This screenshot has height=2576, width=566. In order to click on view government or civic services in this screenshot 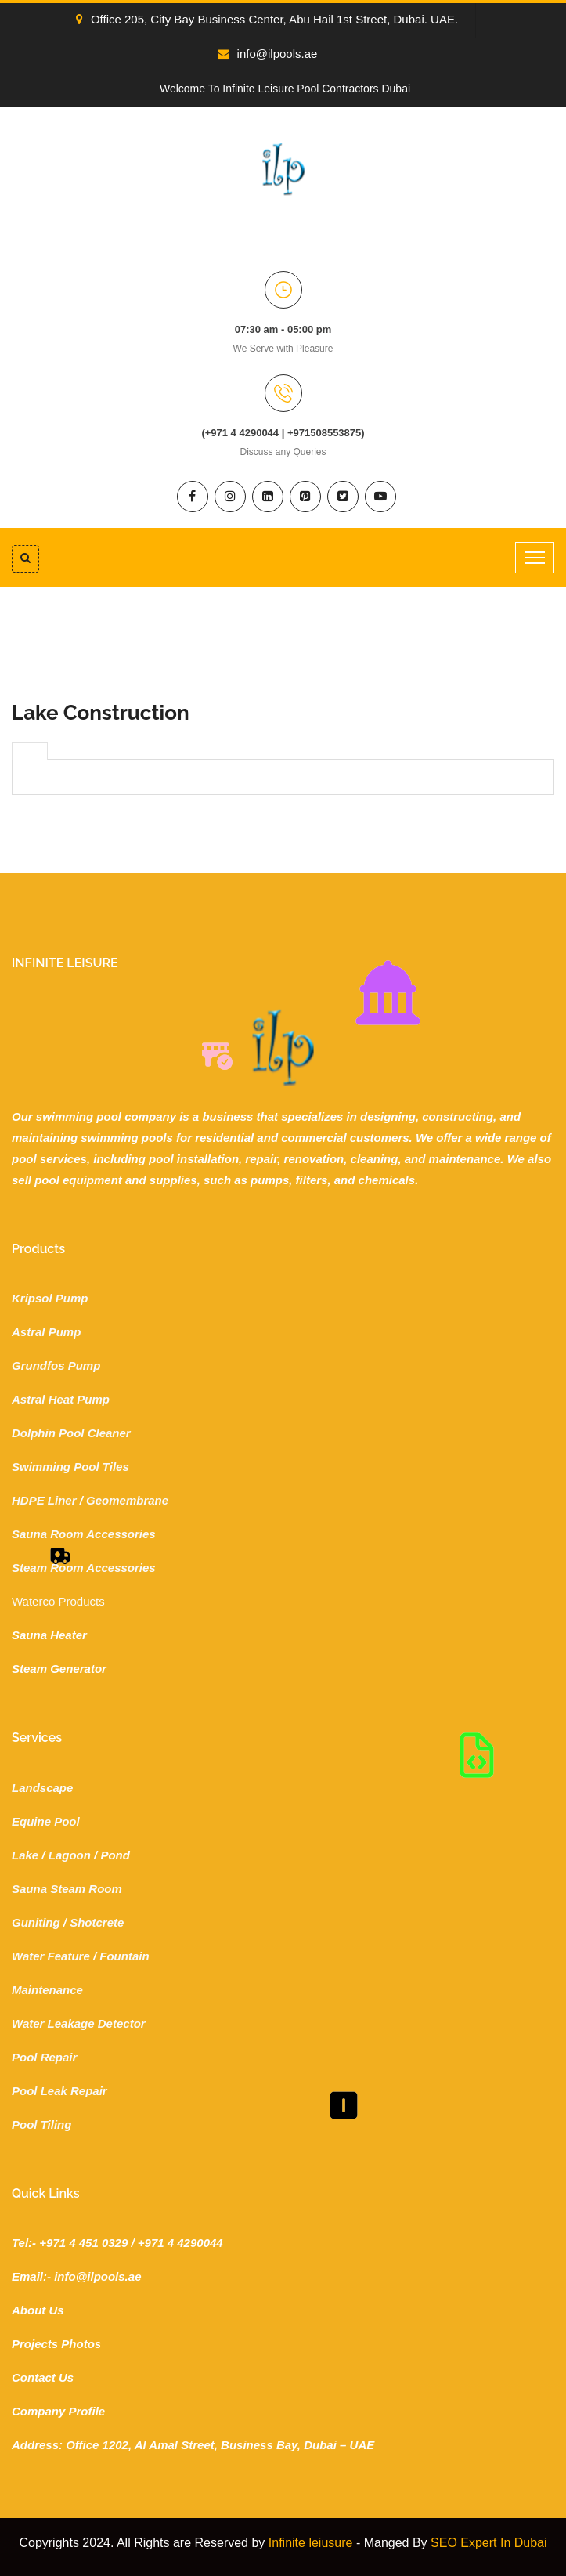, I will do `click(388, 992)`.